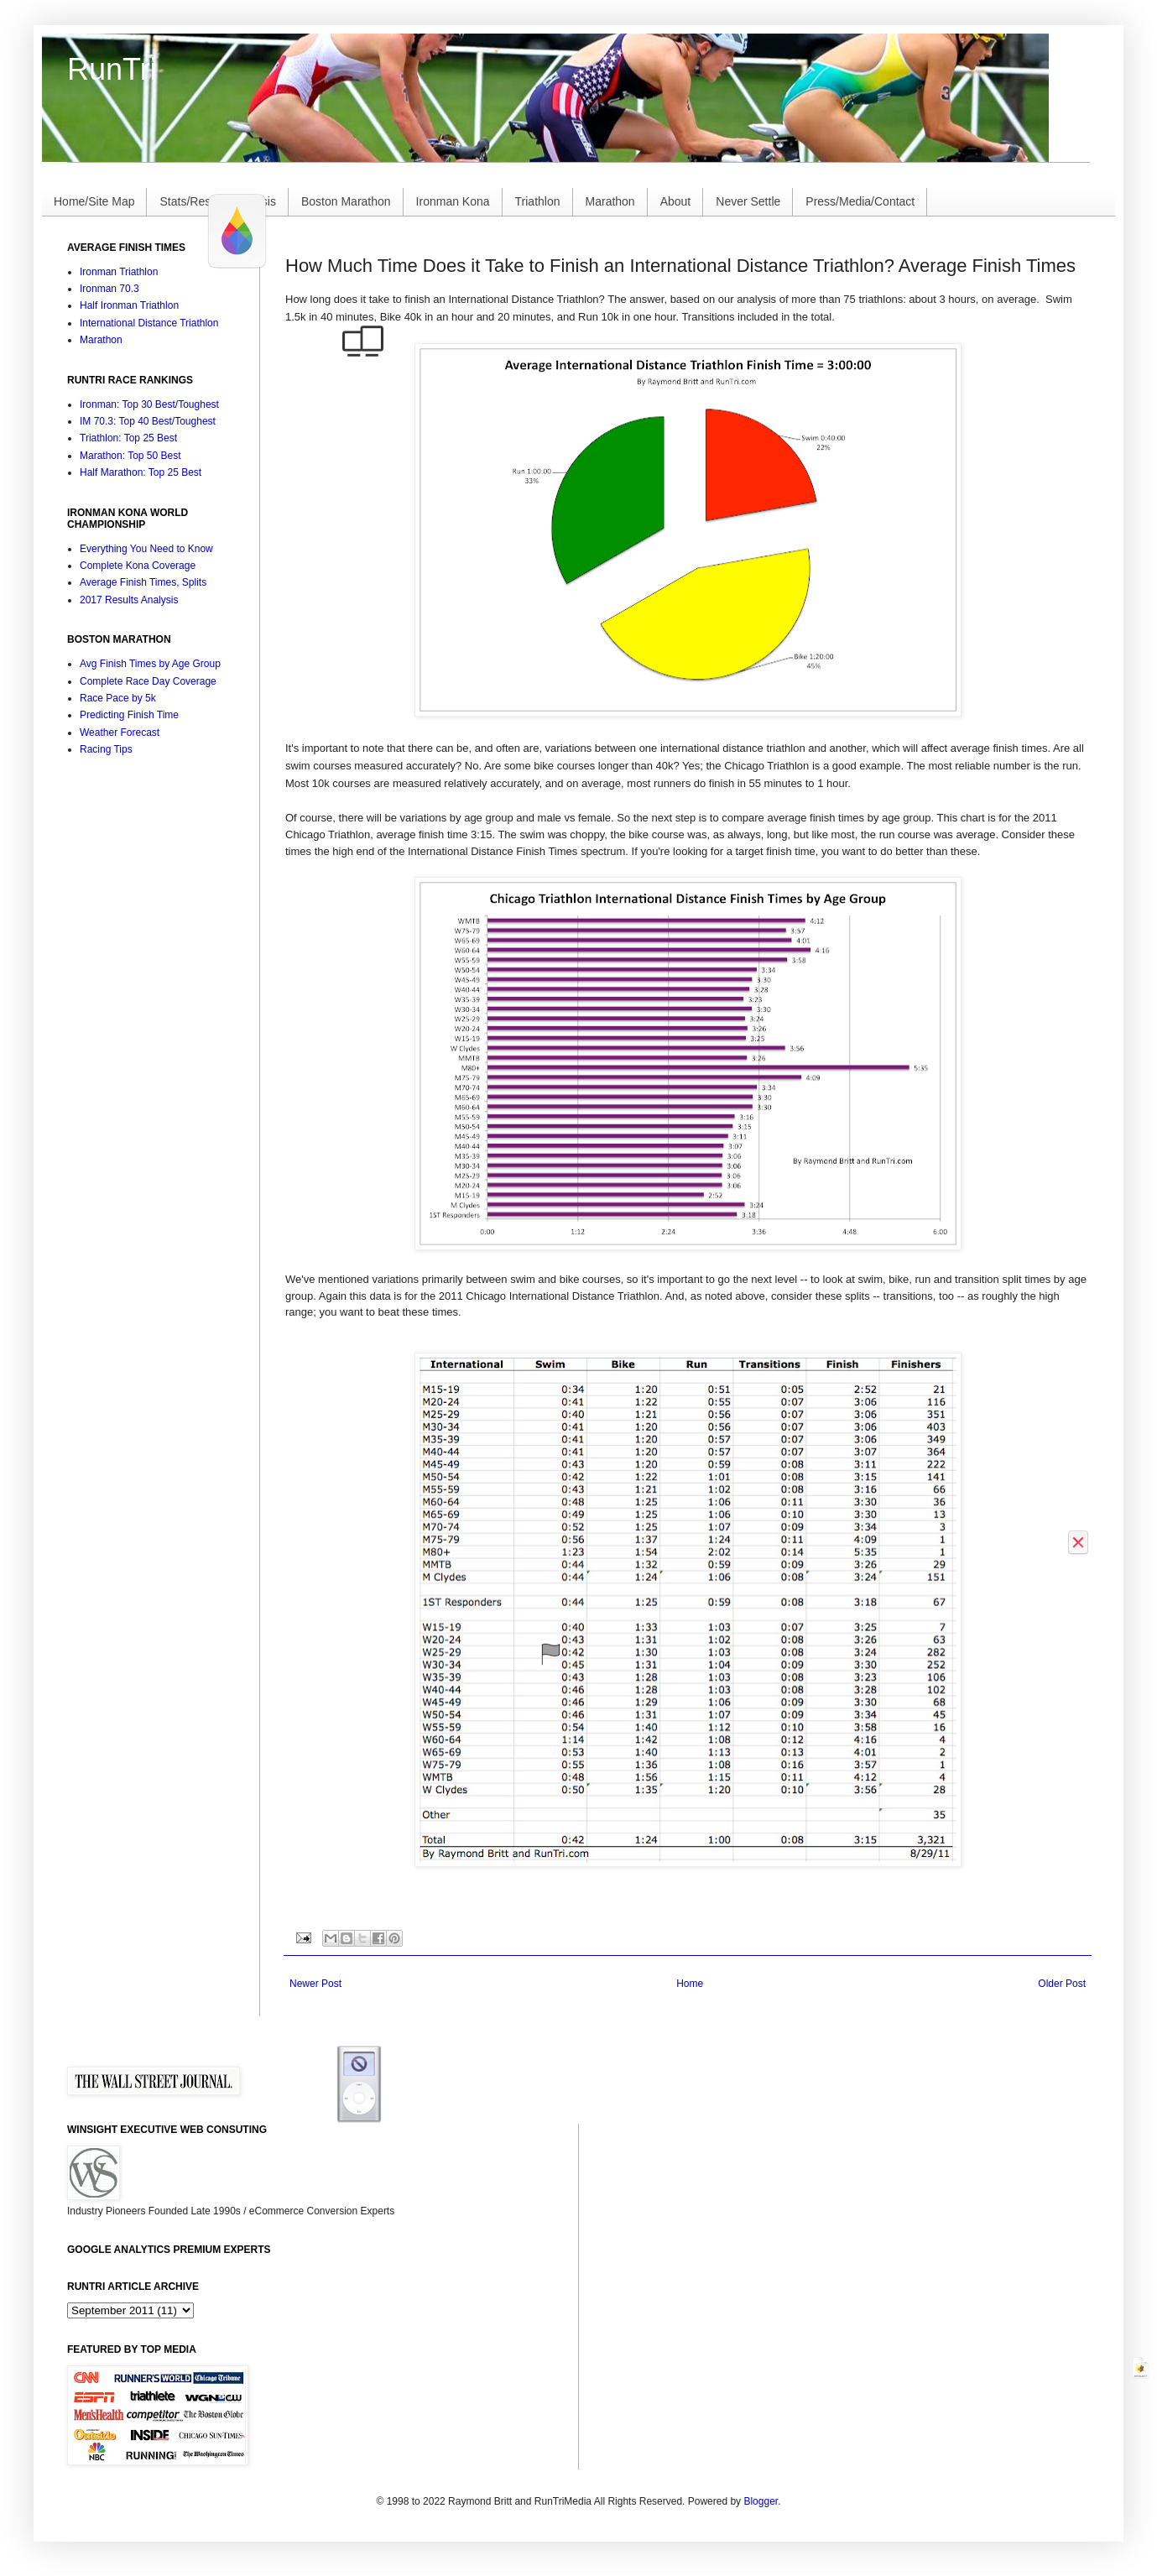 Image resolution: width=1157 pixels, height=2576 pixels. What do you see at coordinates (1078, 1542) in the screenshot?
I see `indicates a broken or invalid symbolic link` at bounding box center [1078, 1542].